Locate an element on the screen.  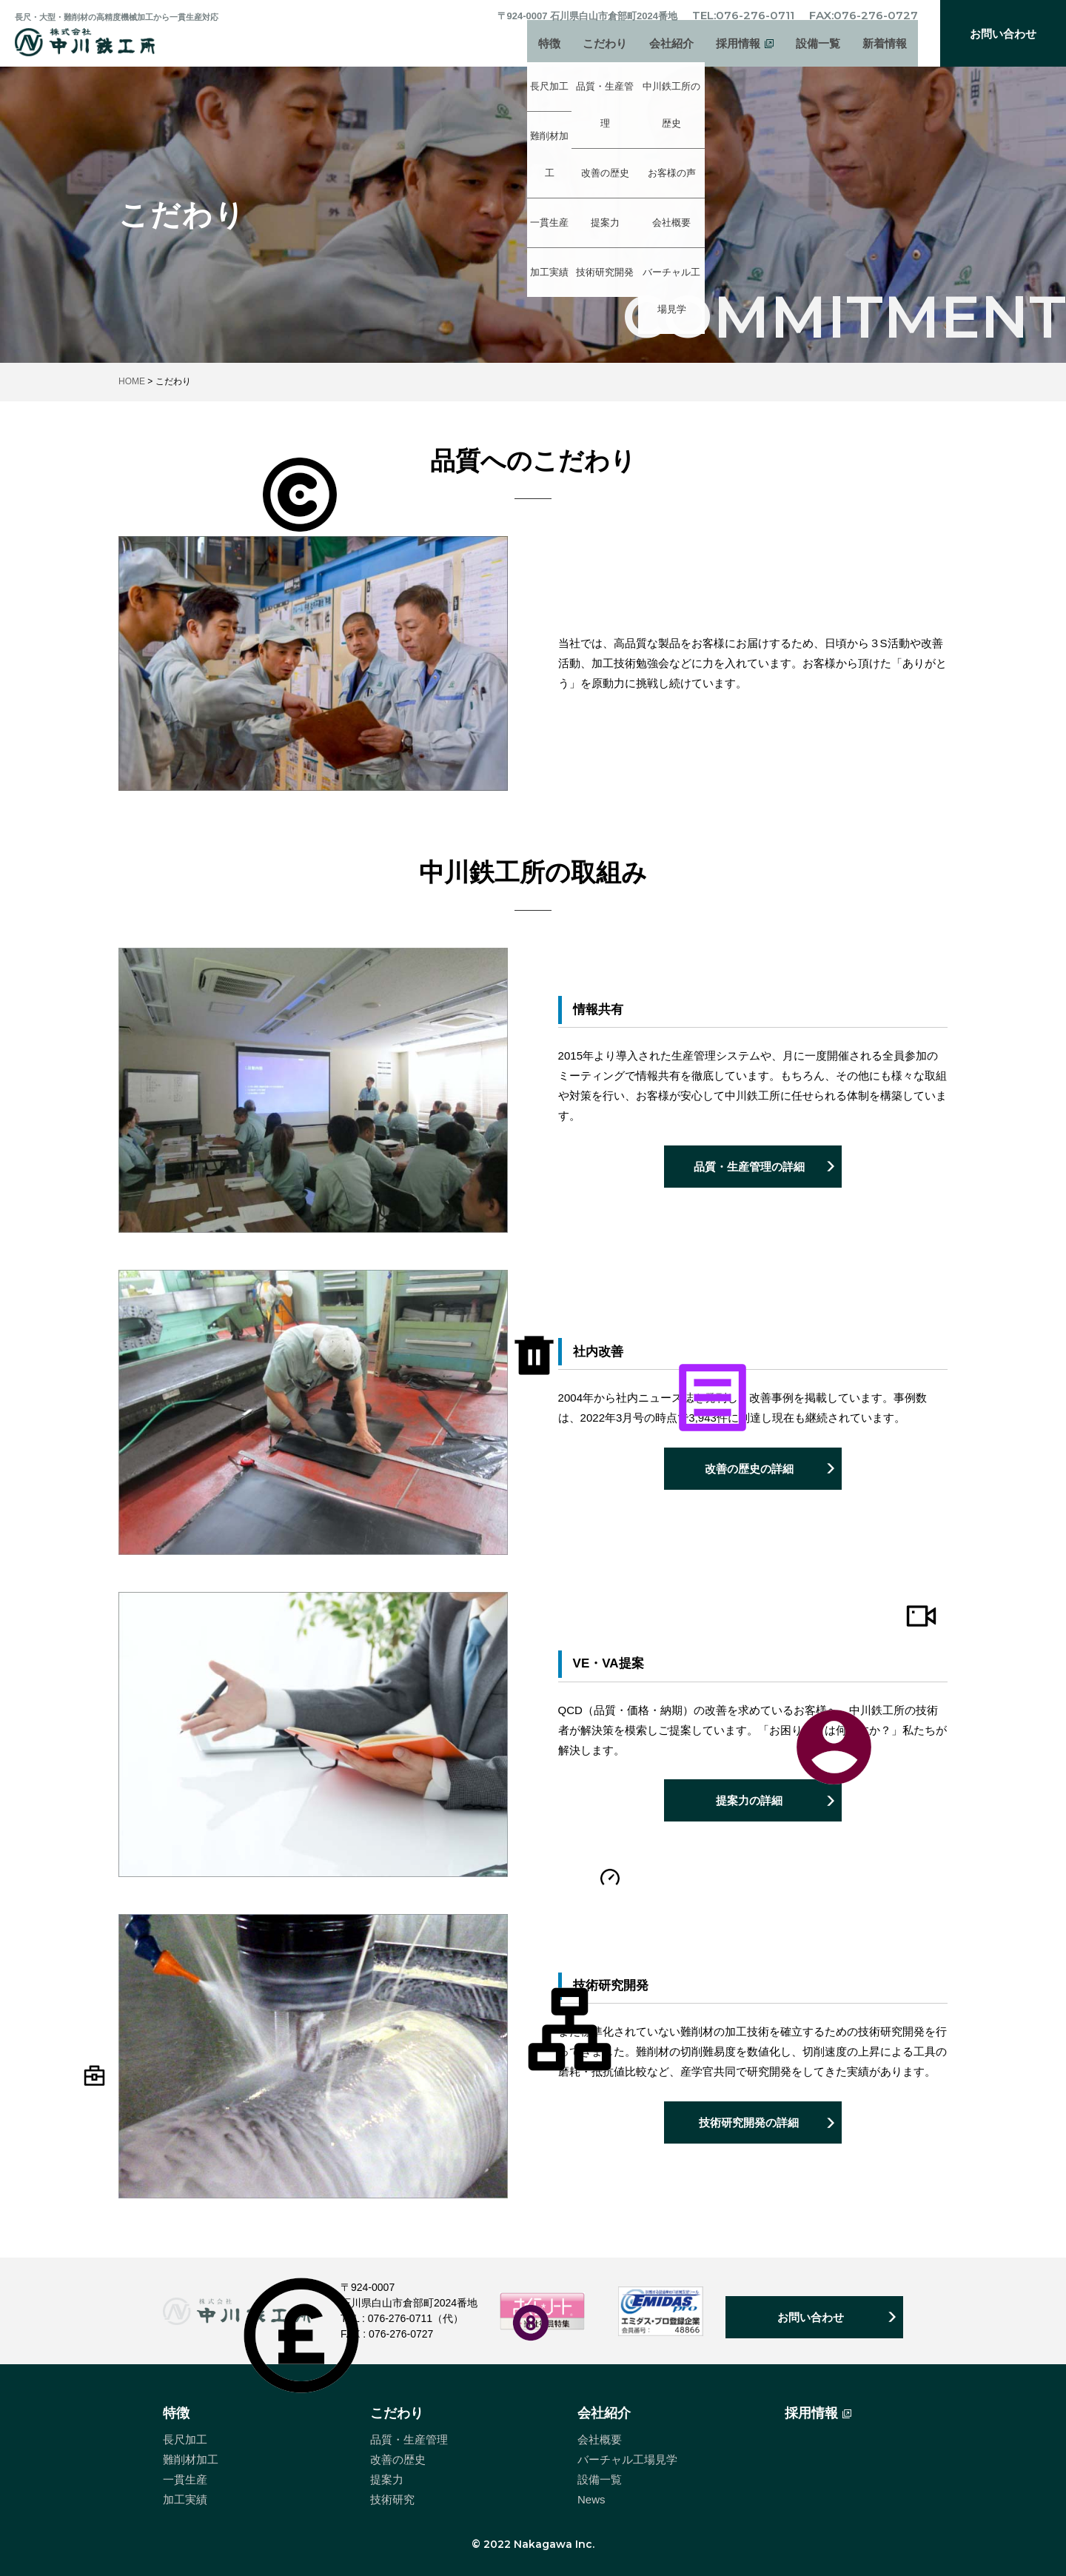
open the Speedtest app is located at coordinates (610, 1877).